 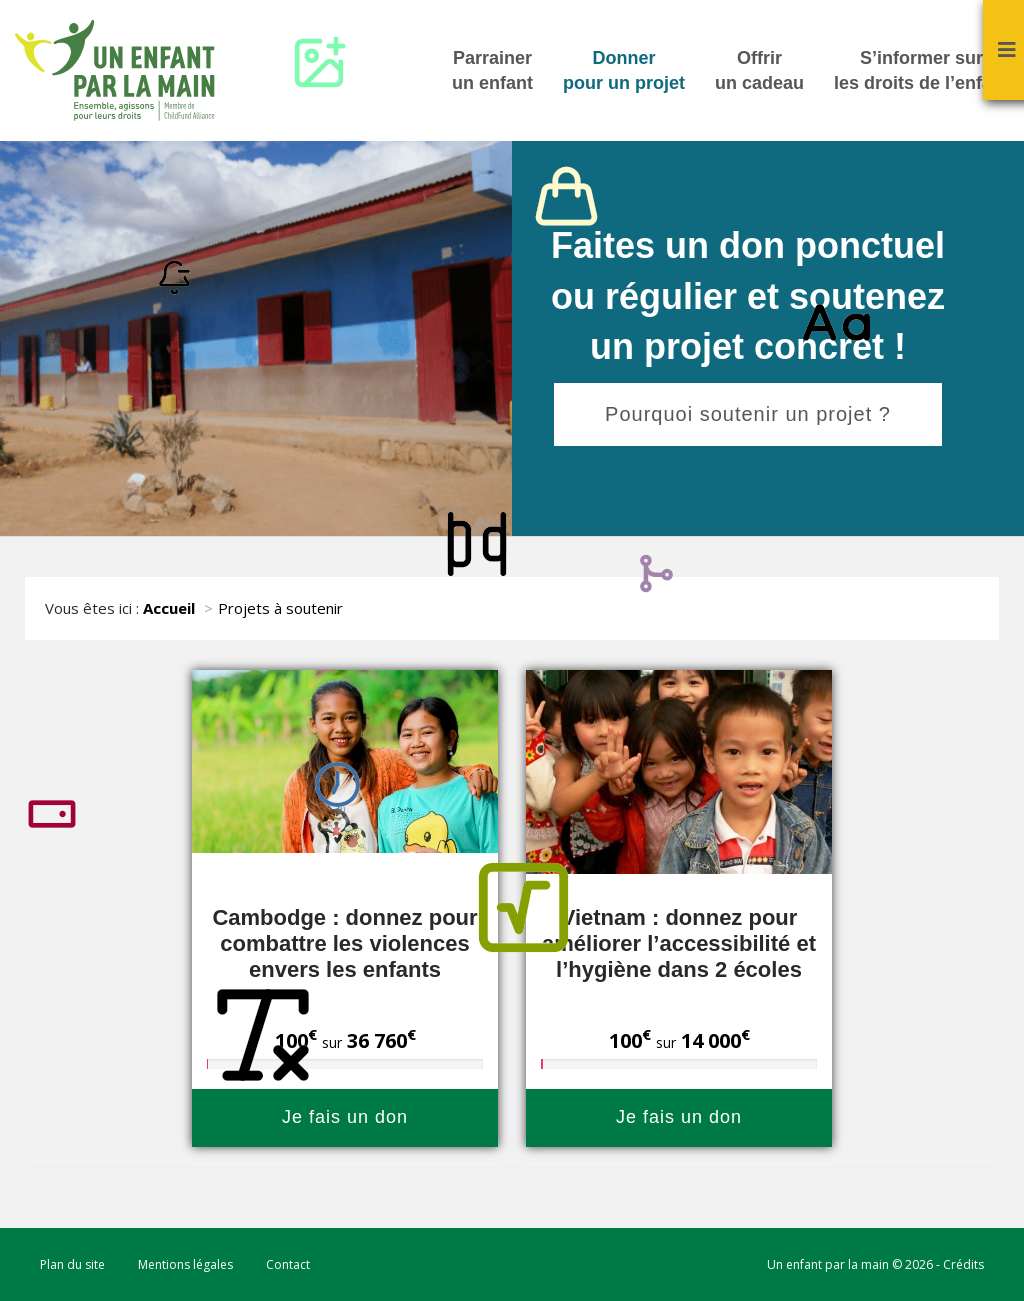 What do you see at coordinates (263, 1035) in the screenshot?
I see `clear text formatting` at bounding box center [263, 1035].